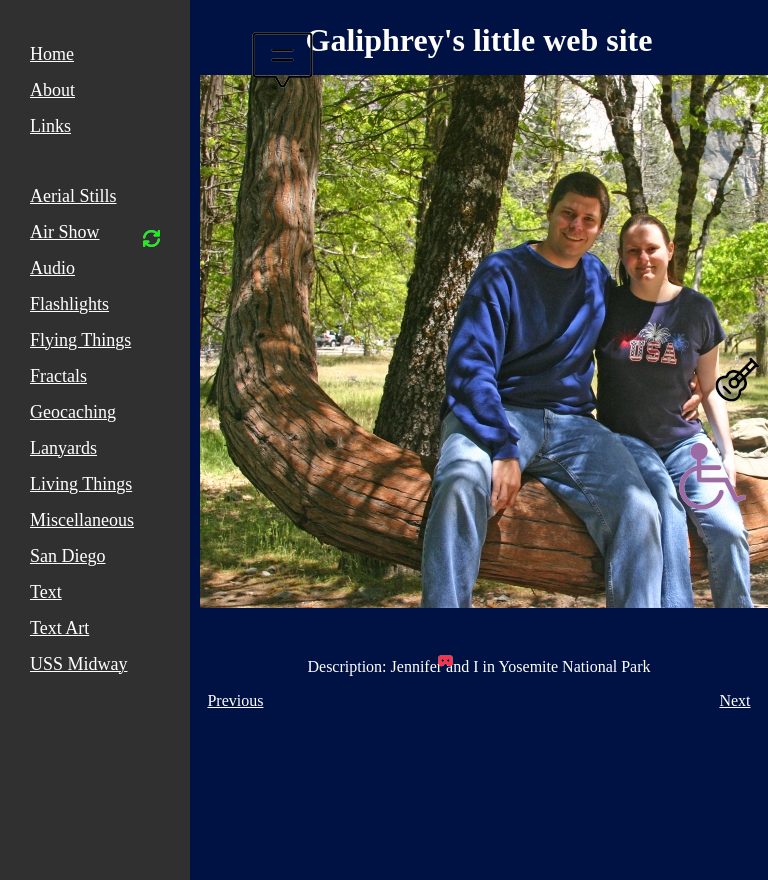  Describe the element at coordinates (282, 57) in the screenshot. I see `open chat or messaging` at that location.